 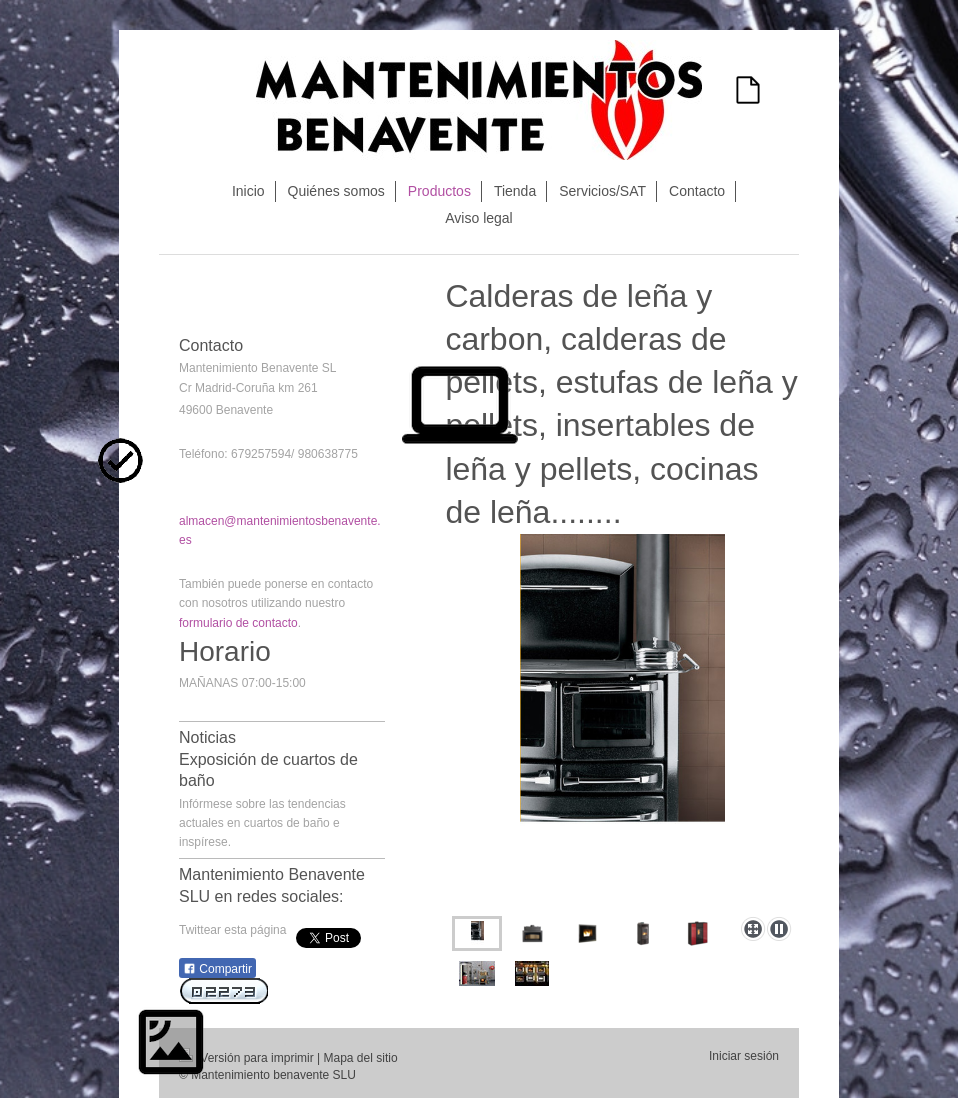 I want to click on indicates a completed or successful action, so click(x=120, y=460).